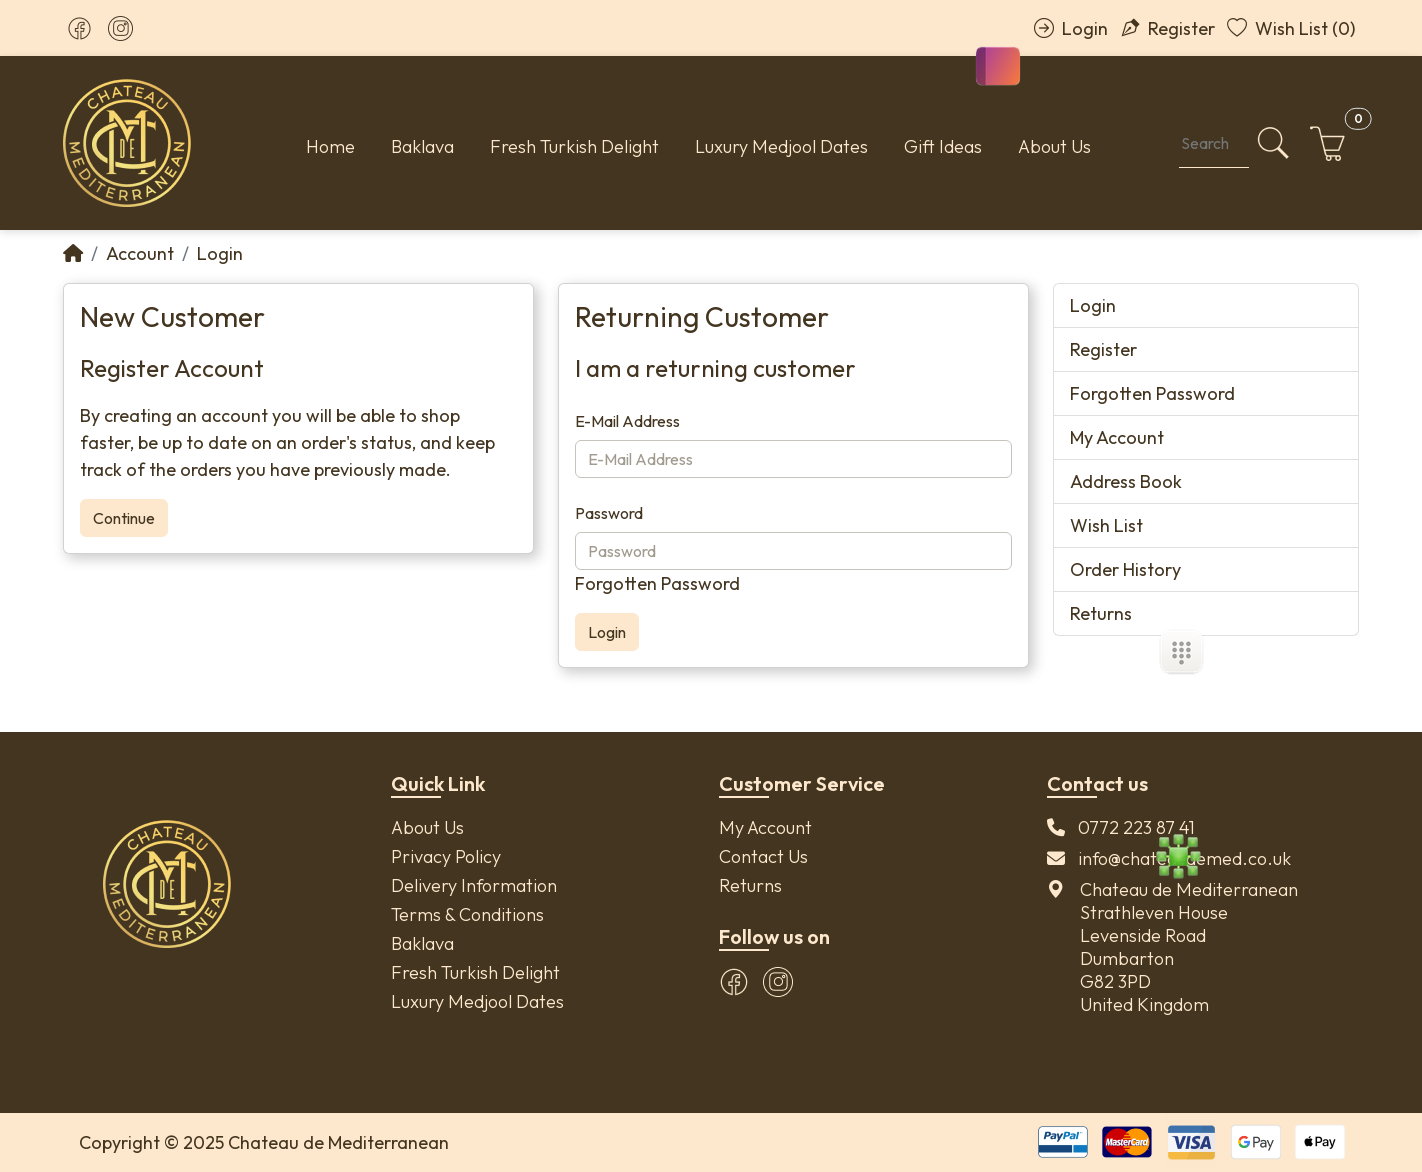 The image size is (1422, 1172). What do you see at coordinates (1181, 651) in the screenshot?
I see `open the phone dialpad` at bounding box center [1181, 651].